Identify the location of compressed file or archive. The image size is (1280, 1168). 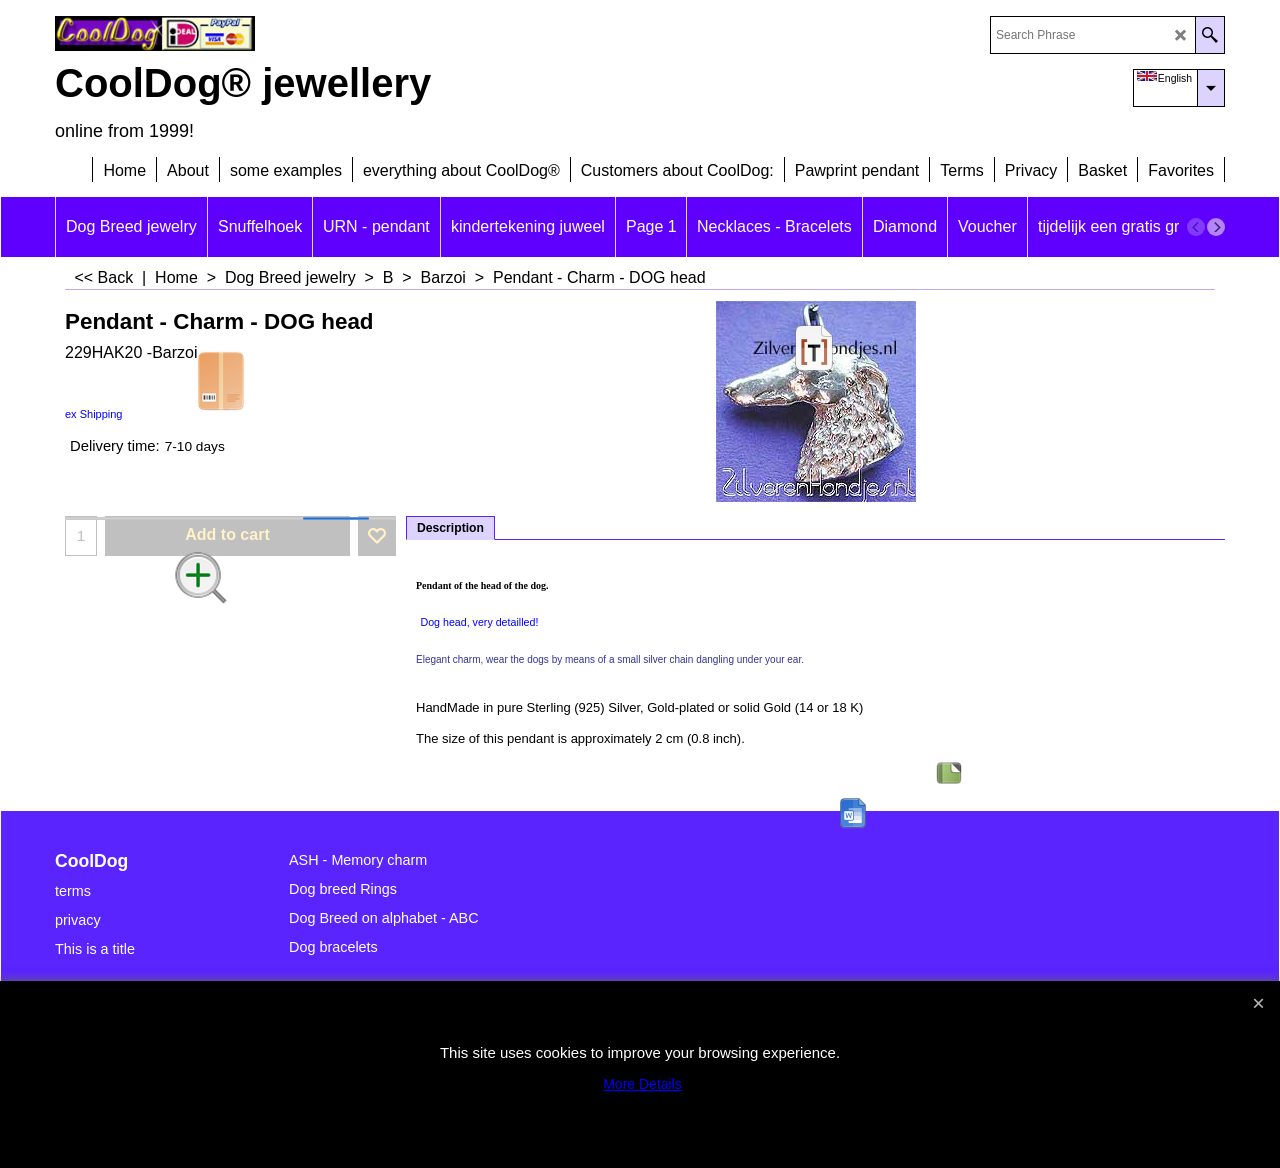
(221, 381).